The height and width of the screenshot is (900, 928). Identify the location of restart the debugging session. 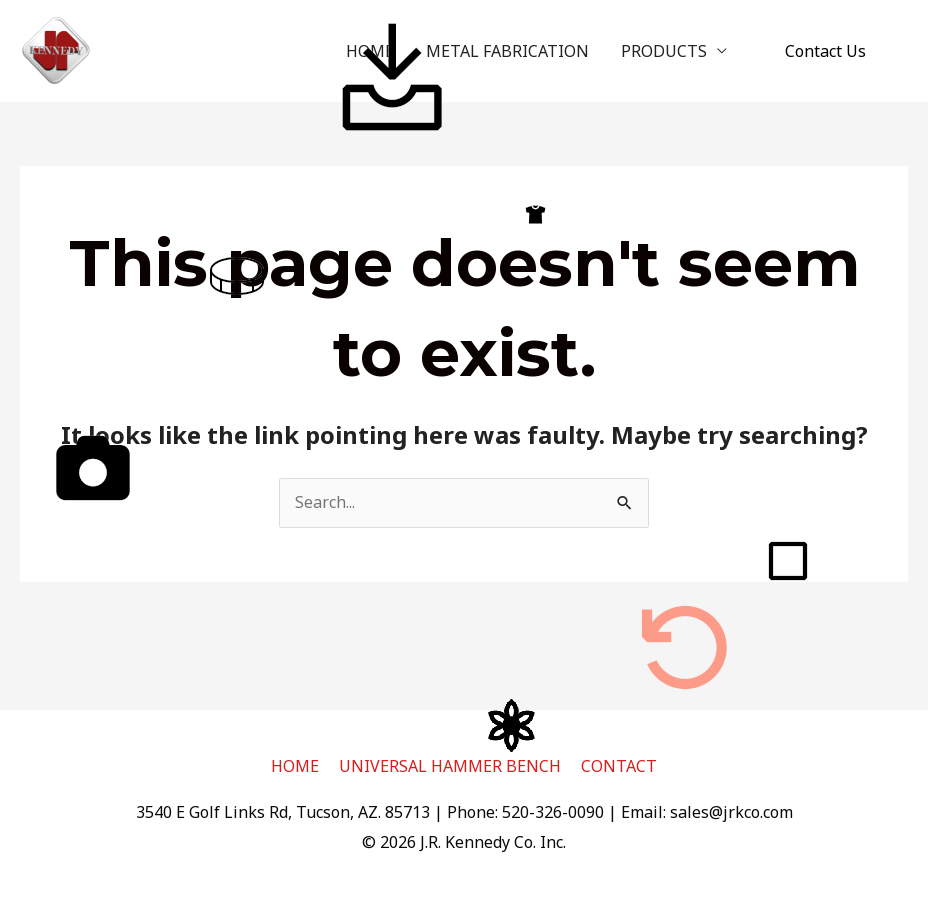
(683, 647).